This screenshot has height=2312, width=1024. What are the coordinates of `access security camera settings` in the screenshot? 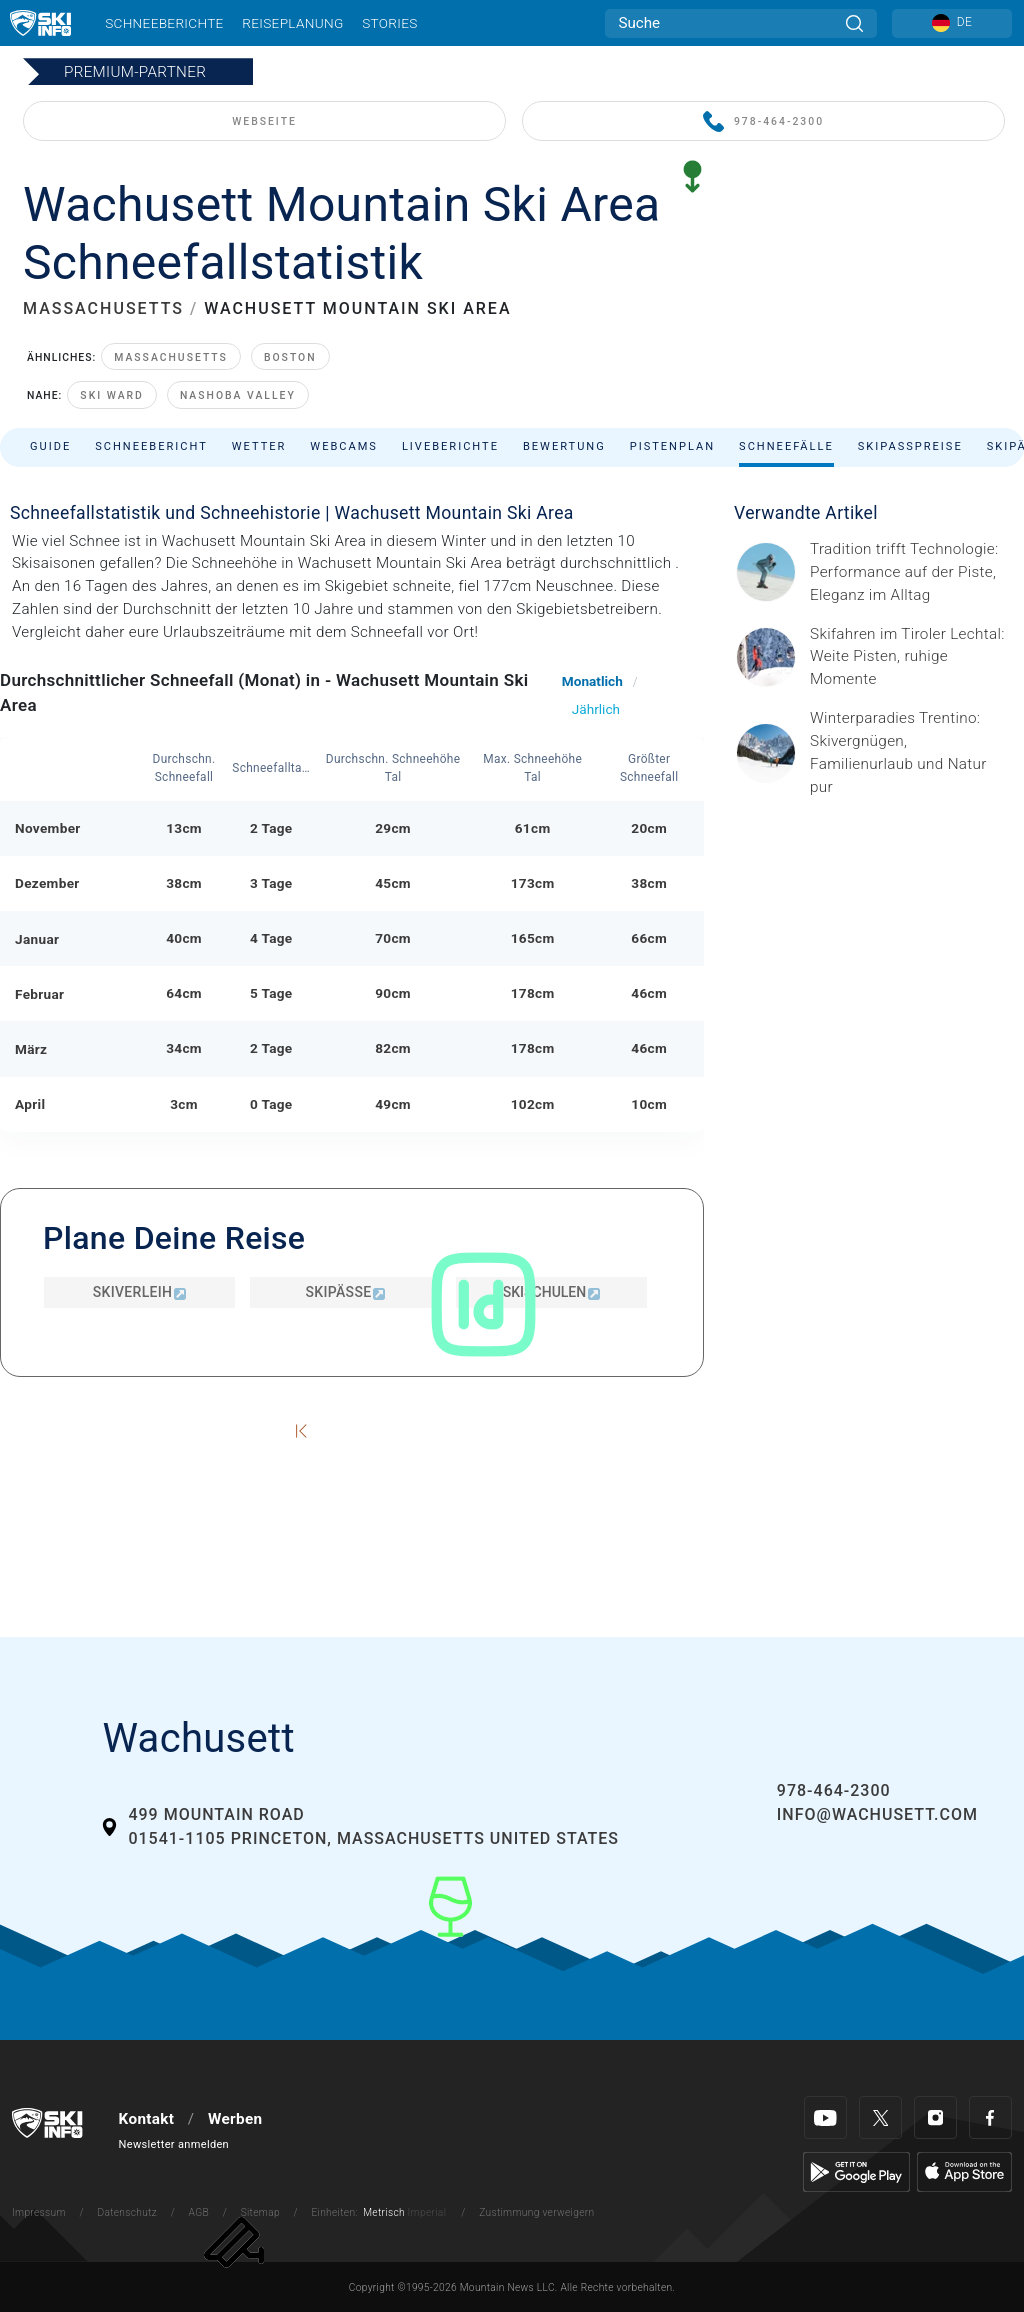 It's located at (234, 2246).